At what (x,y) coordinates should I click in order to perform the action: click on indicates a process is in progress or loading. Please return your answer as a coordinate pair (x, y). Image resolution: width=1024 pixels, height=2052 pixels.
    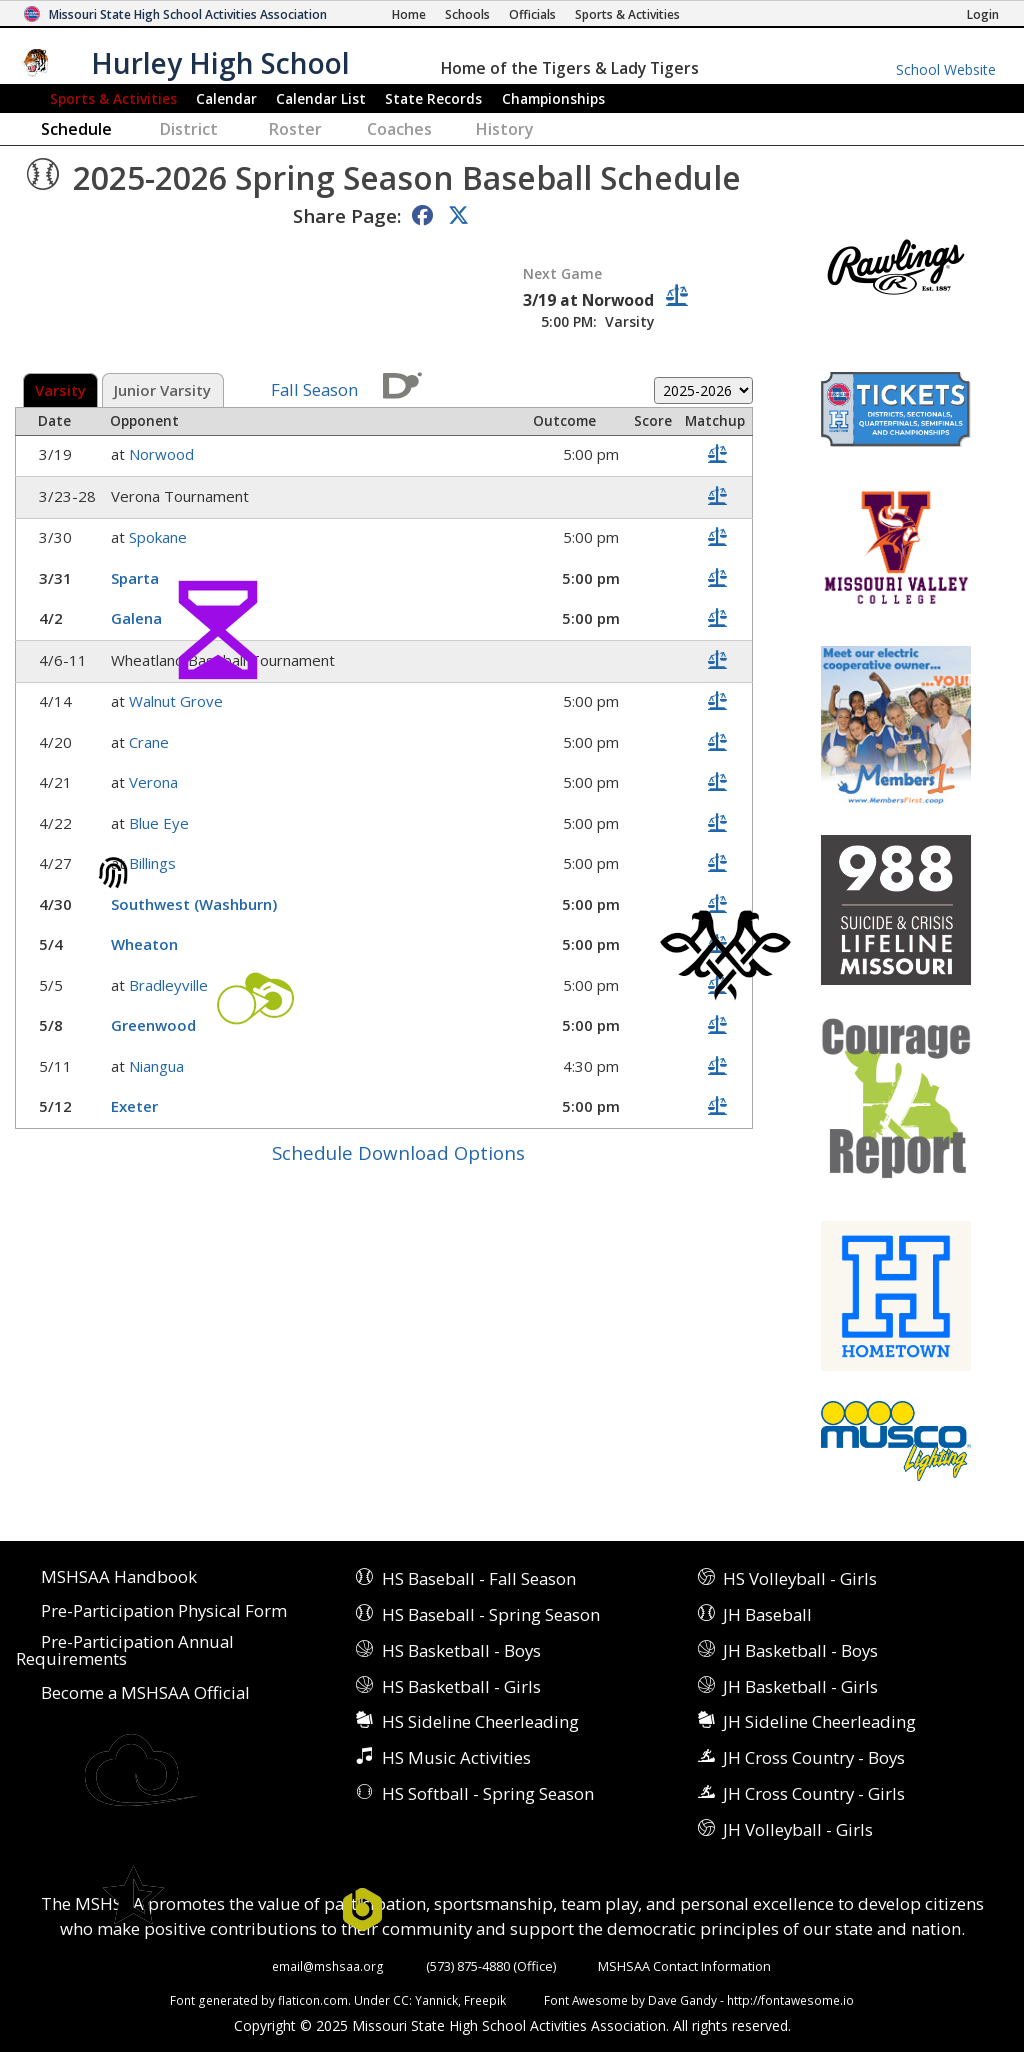
    Looking at the image, I should click on (218, 630).